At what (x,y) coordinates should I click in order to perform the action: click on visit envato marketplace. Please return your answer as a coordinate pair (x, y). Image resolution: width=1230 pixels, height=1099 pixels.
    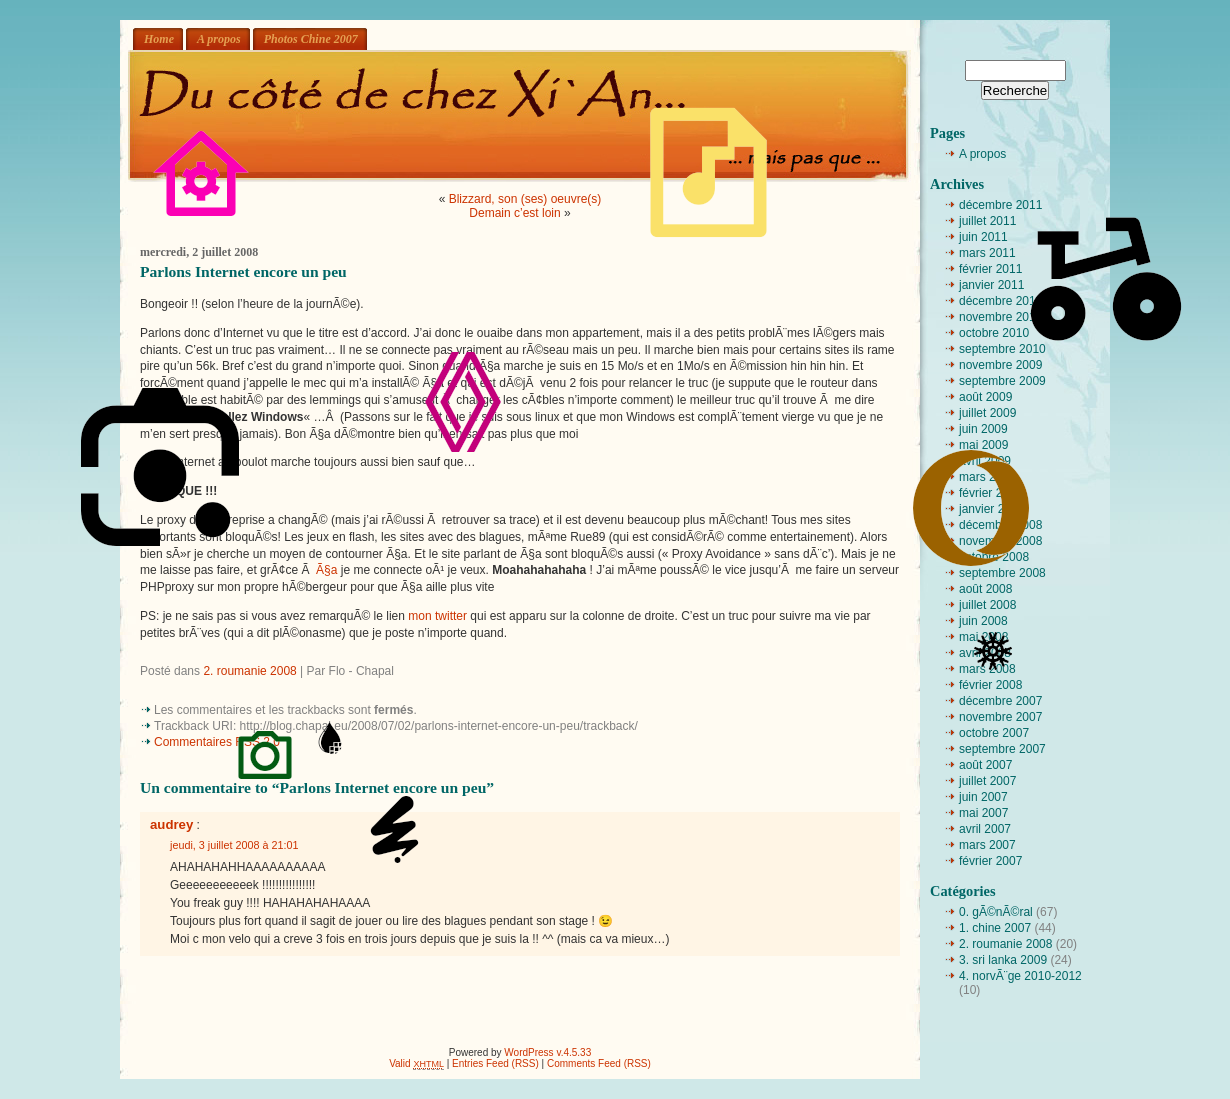
    Looking at the image, I should click on (394, 829).